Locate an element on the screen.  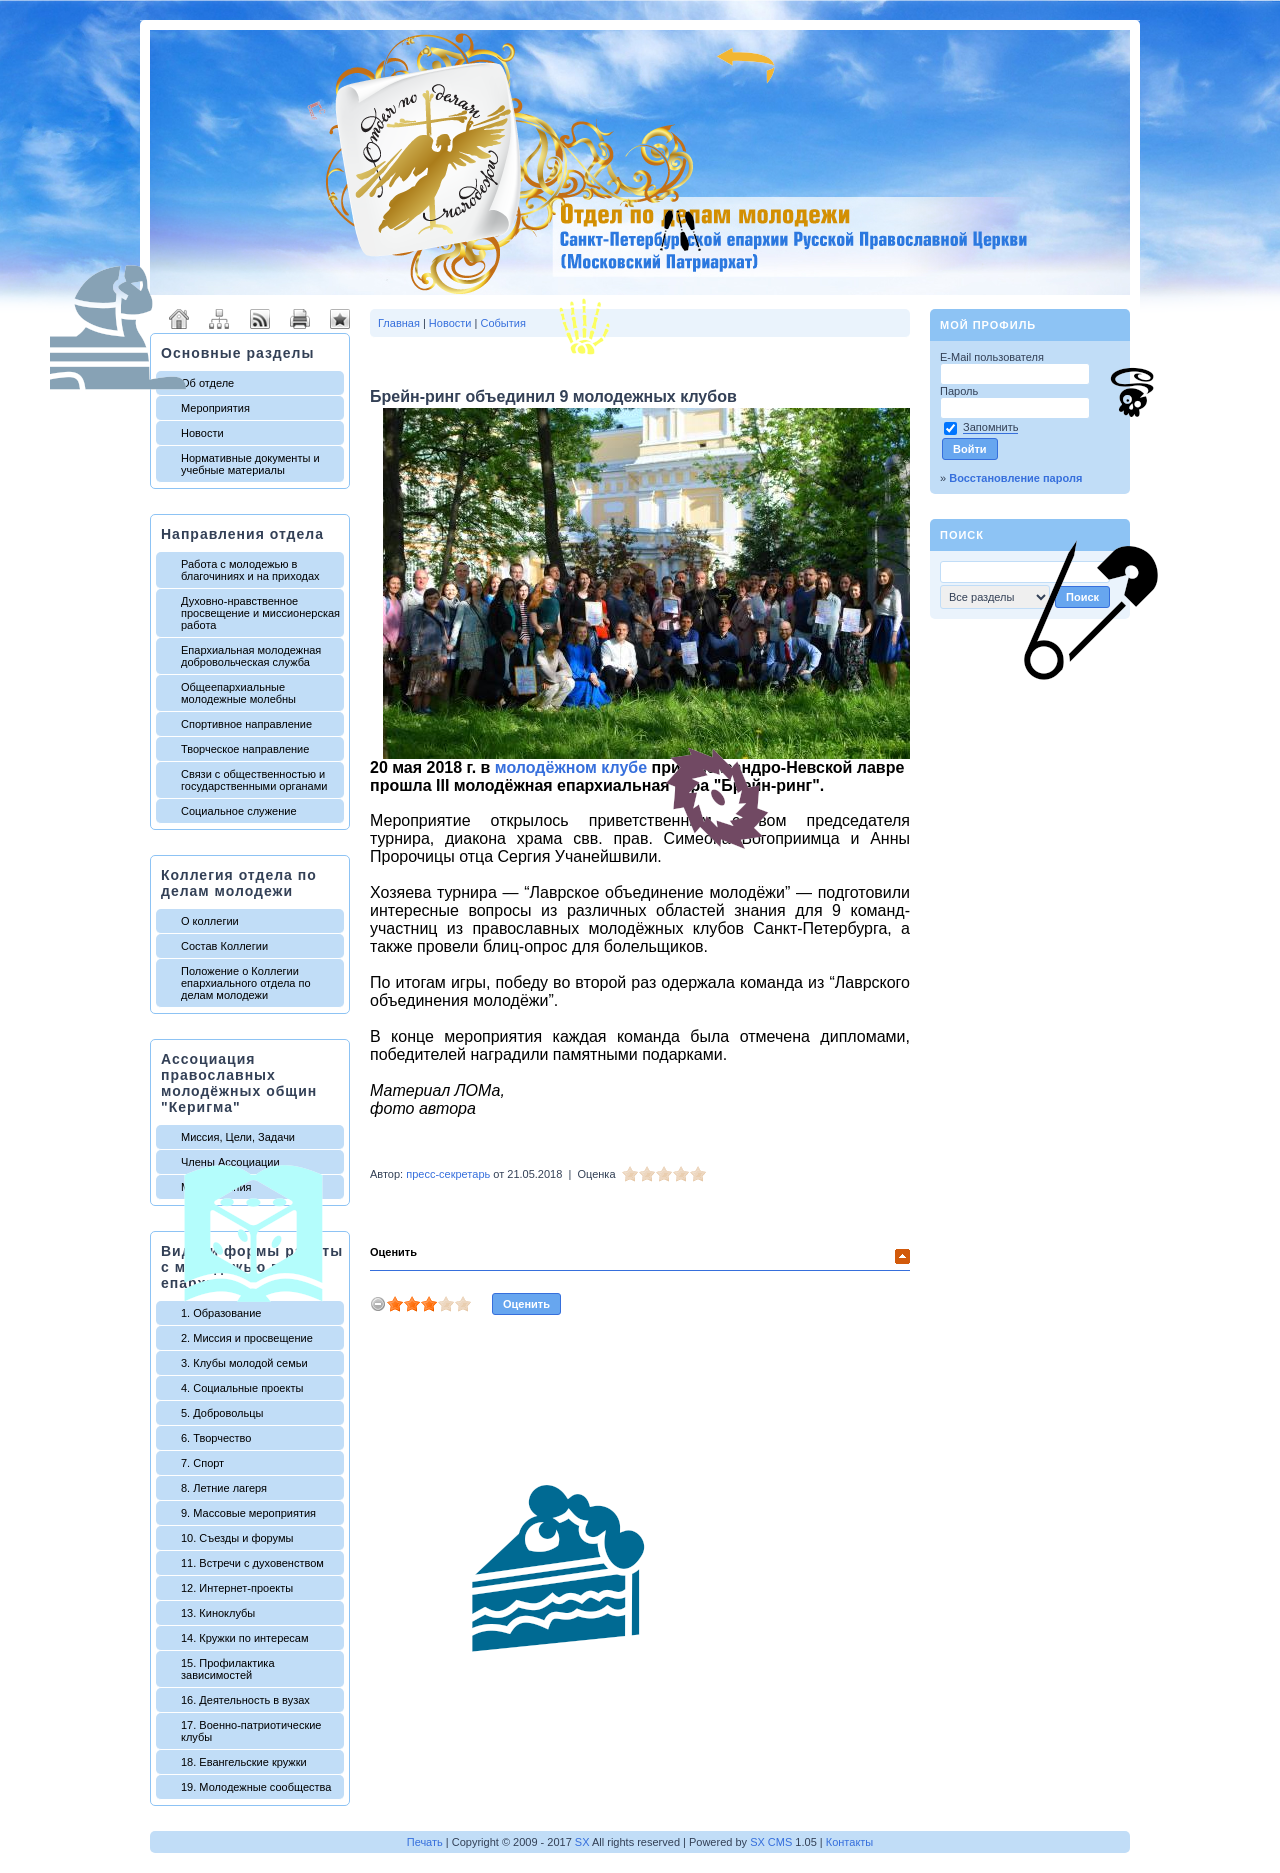
craft or upgrade saw-type weapons is located at coordinates (717, 798).